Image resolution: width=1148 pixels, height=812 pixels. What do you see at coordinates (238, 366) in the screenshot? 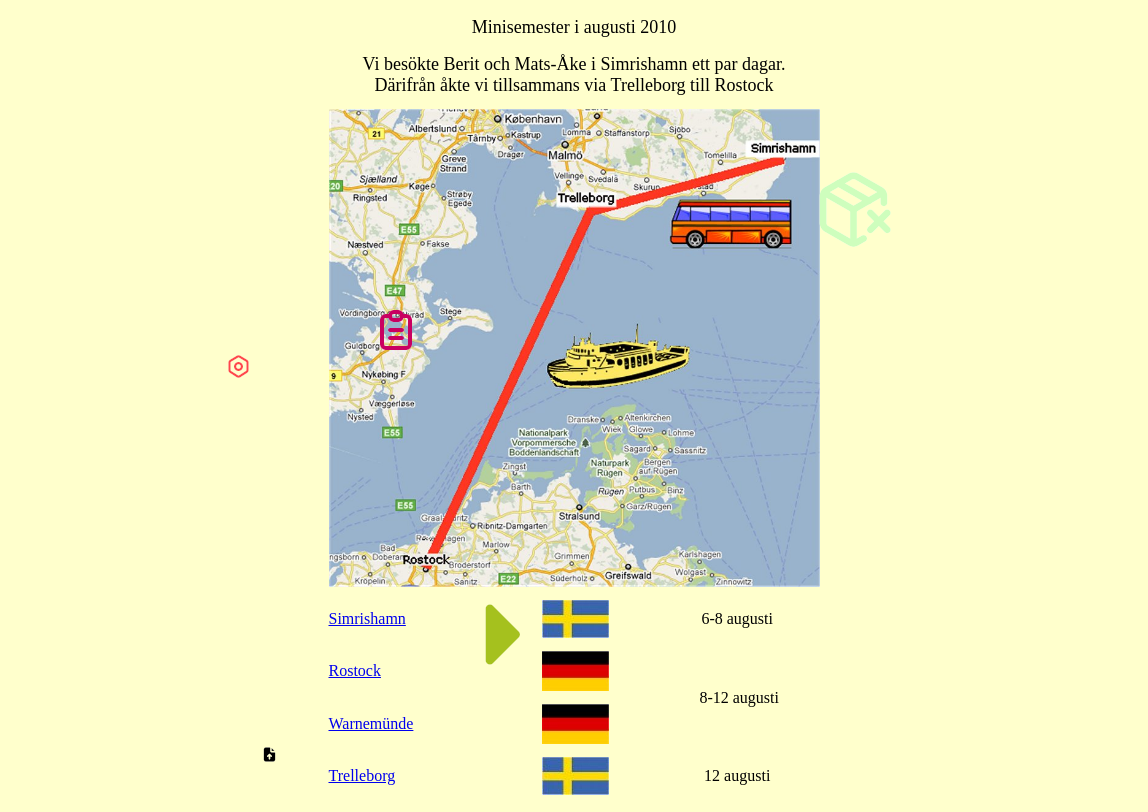
I see `access settings or configuration options` at bounding box center [238, 366].